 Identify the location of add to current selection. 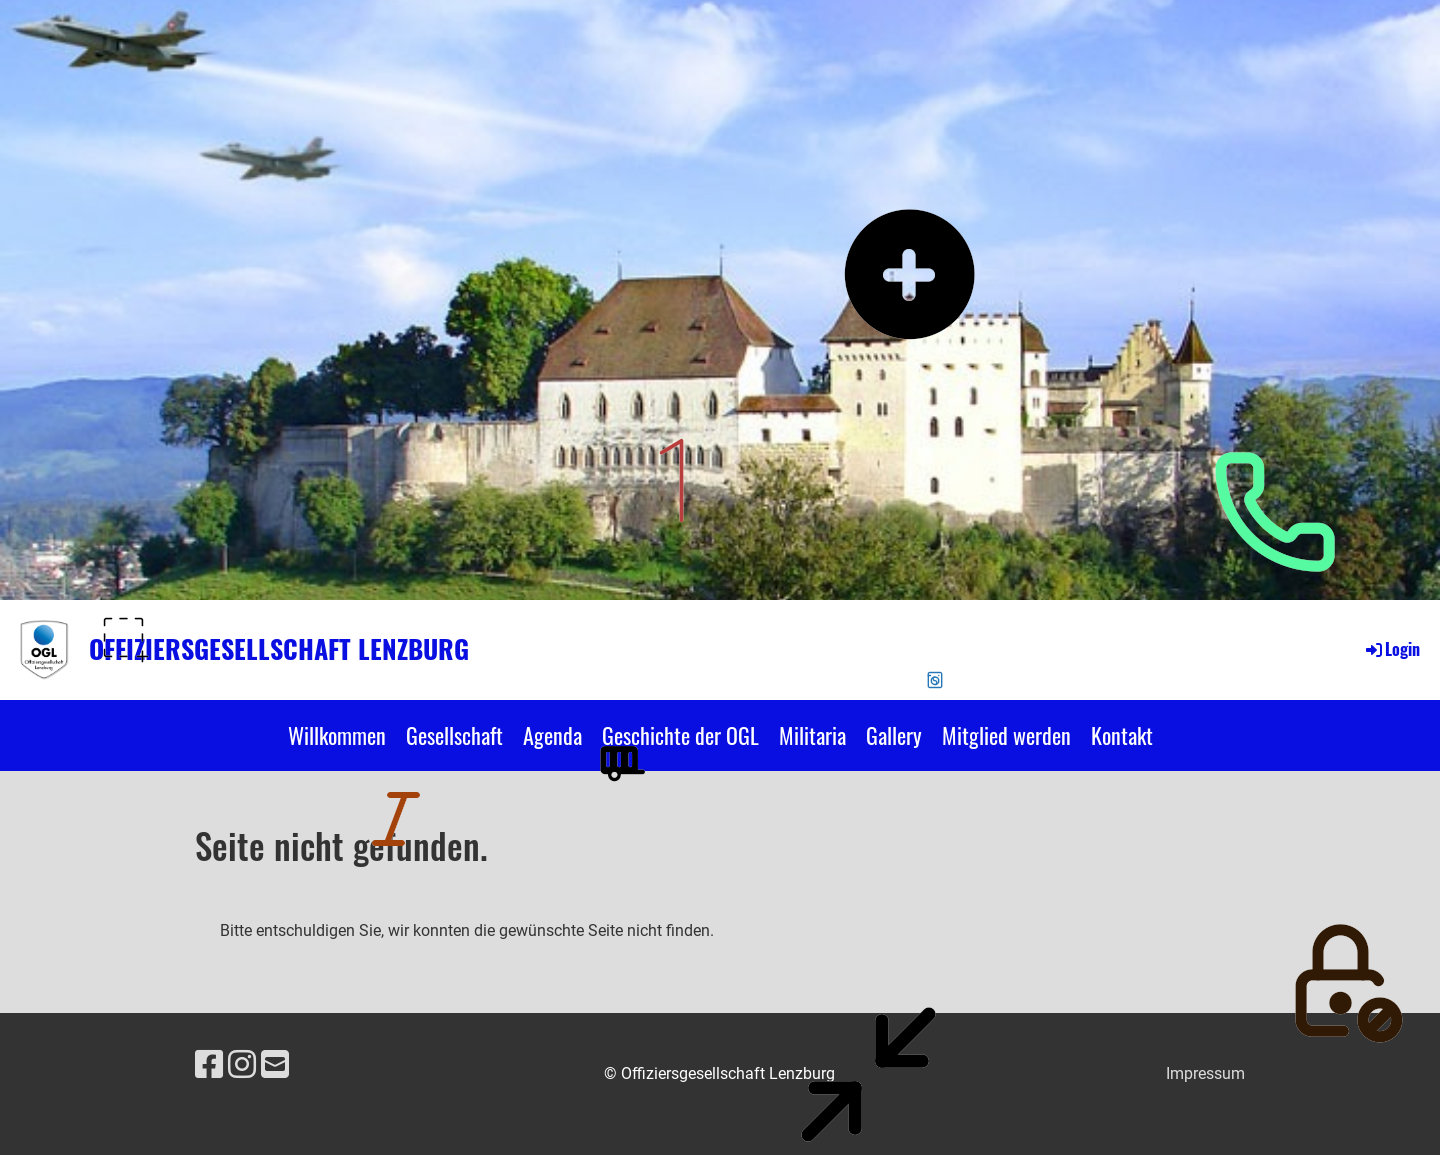
(123, 637).